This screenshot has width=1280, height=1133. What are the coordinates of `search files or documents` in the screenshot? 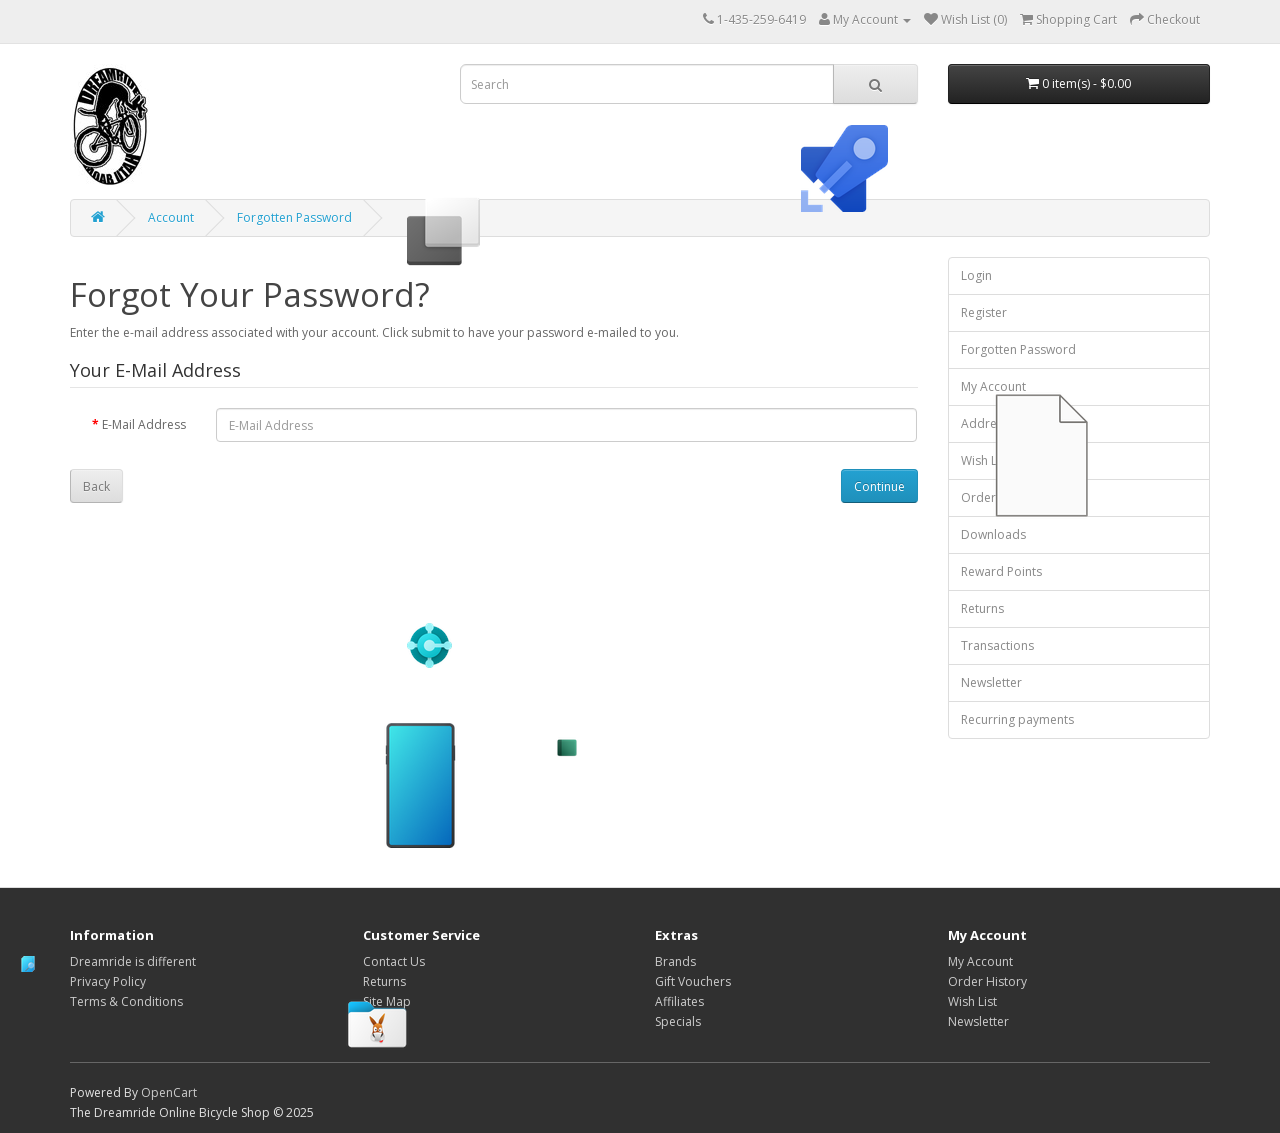 It's located at (28, 964).